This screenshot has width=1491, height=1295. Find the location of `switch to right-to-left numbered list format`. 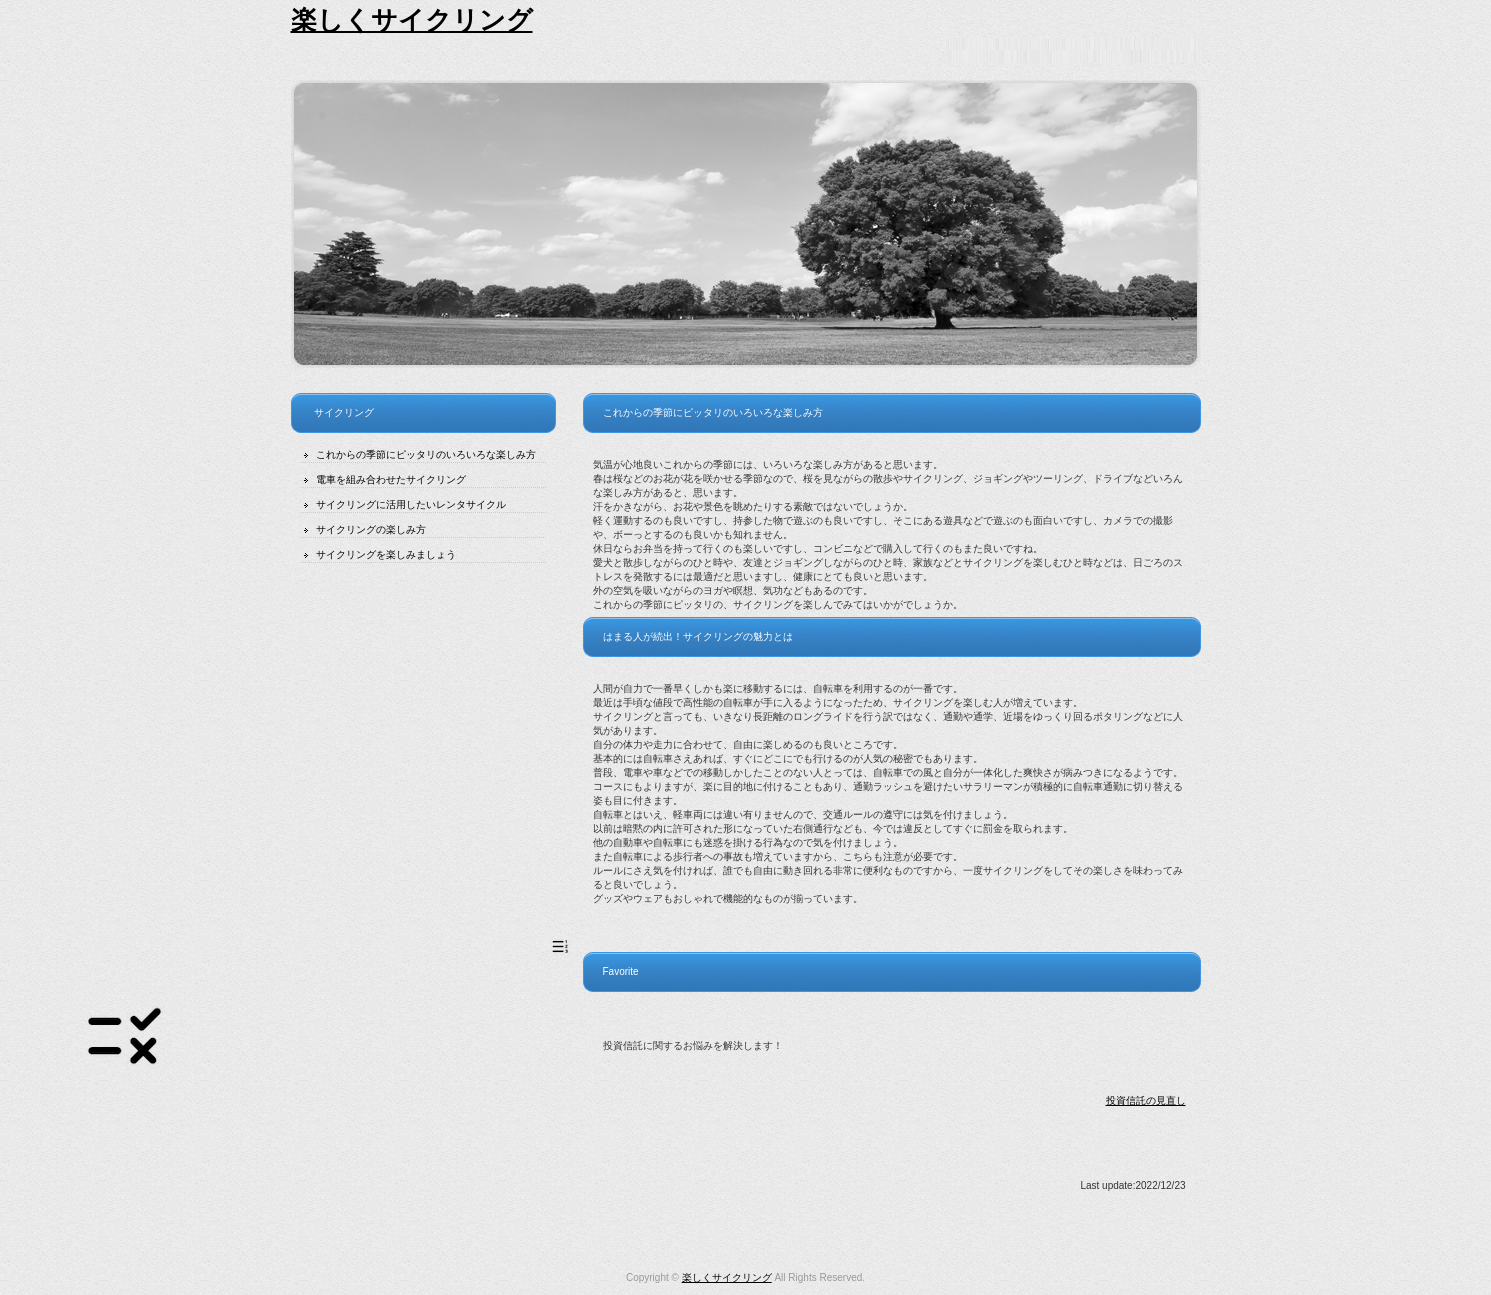

switch to right-to-left numbered list format is located at coordinates (560, 946).